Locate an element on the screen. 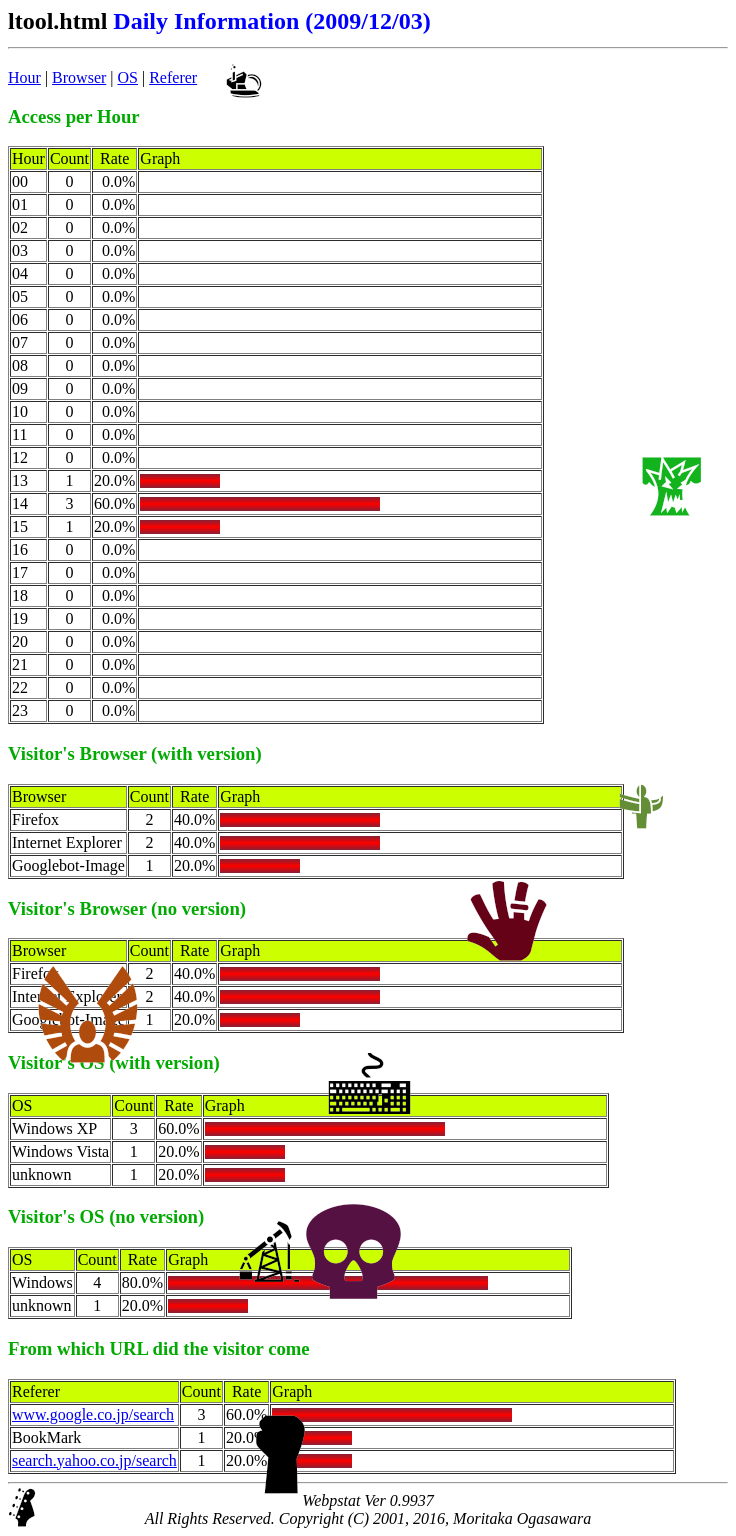 The height and width of the screenshot is (1536, 736). indicates rebellion or protest theme is located at coordinates (280, 1454).